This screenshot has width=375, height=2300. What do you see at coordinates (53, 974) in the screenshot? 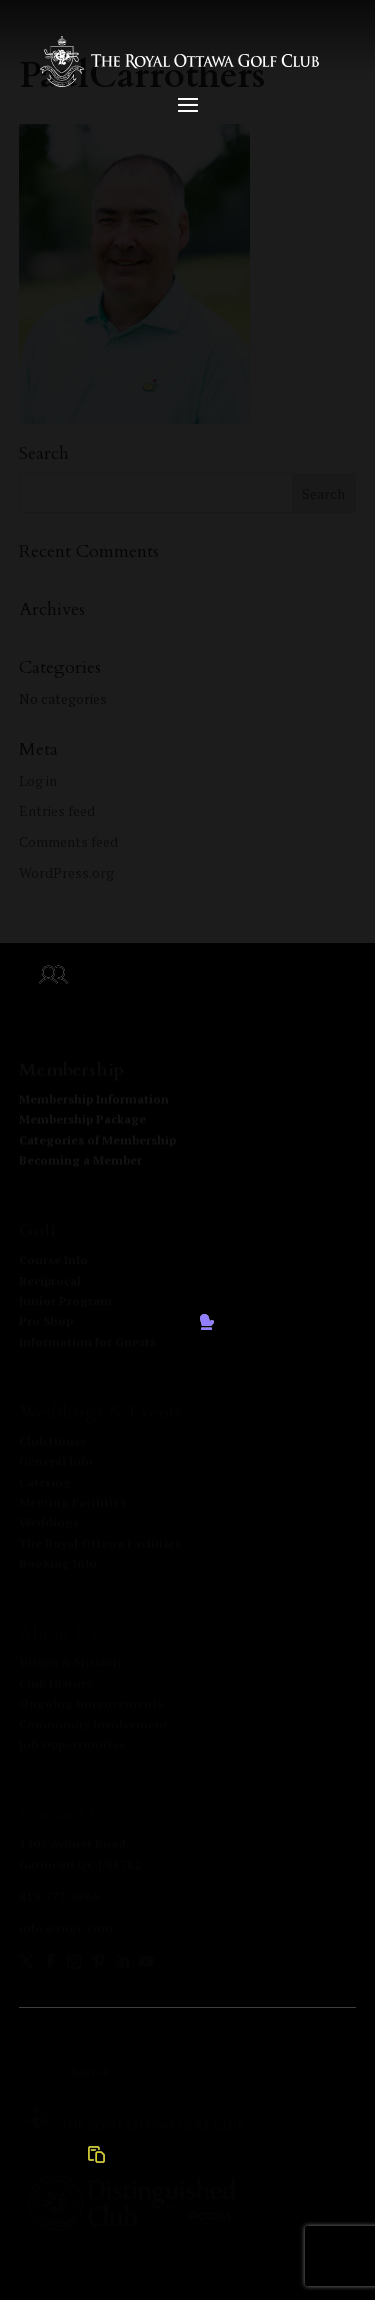
I see `view all users or contacts` at bounding box center [53, 974].